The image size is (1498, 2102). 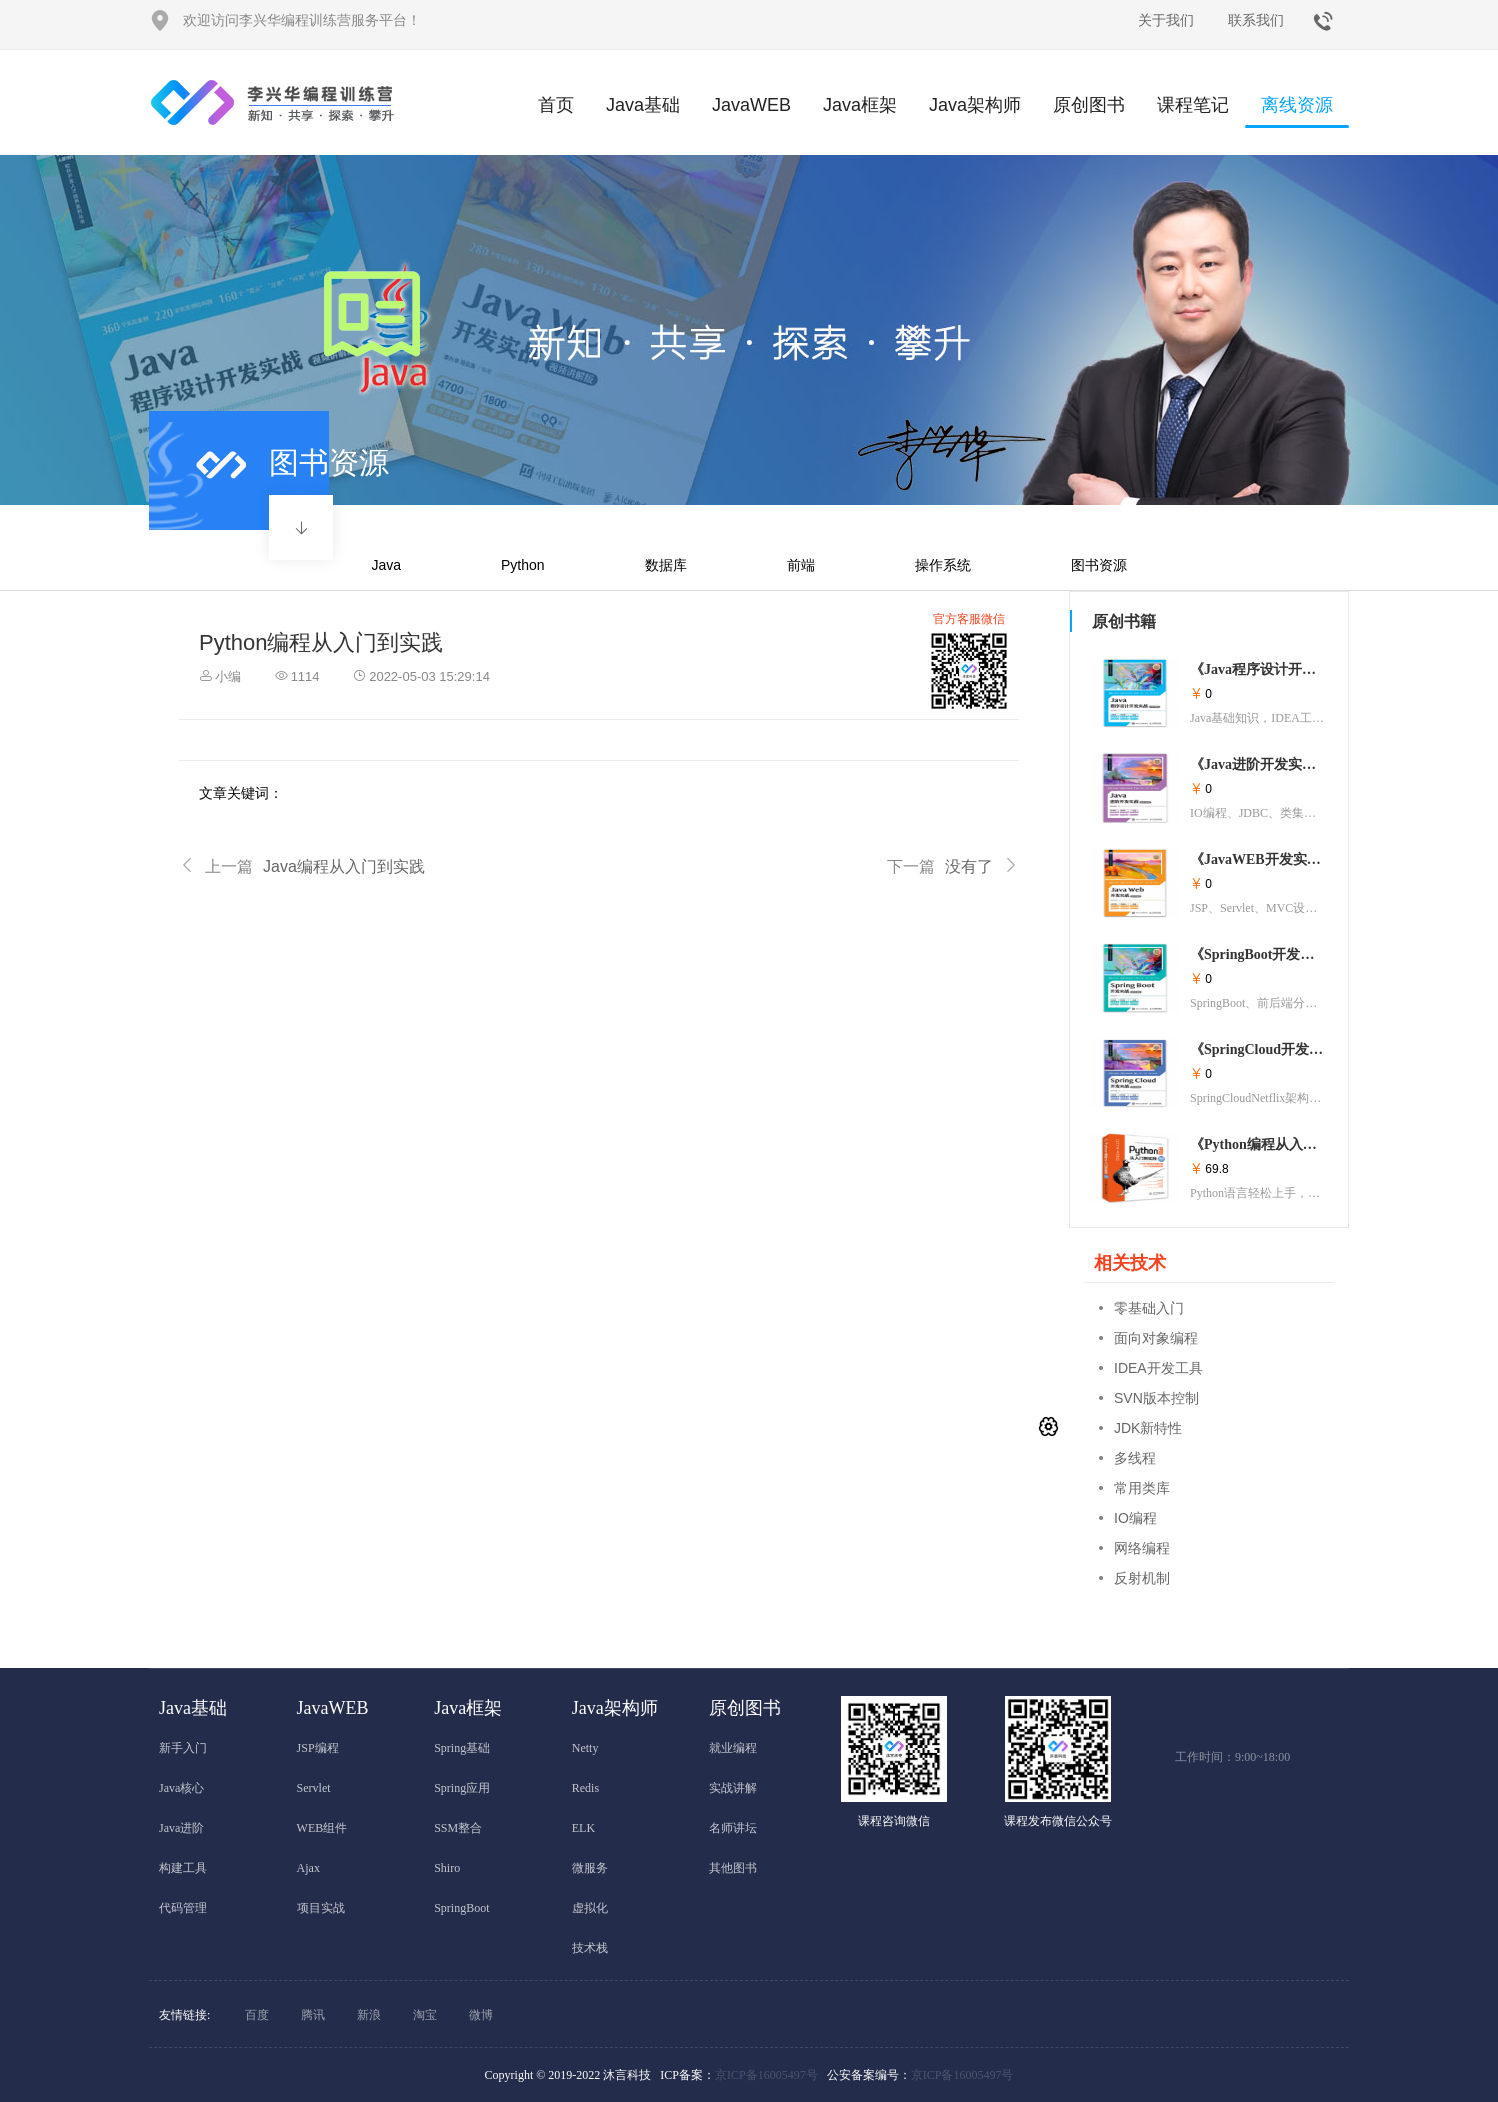 What do you see at coordinates (1048, 1426) in the screenshot?
I see `access AI or machine learning settings` at bounding box center [1048, 1426].